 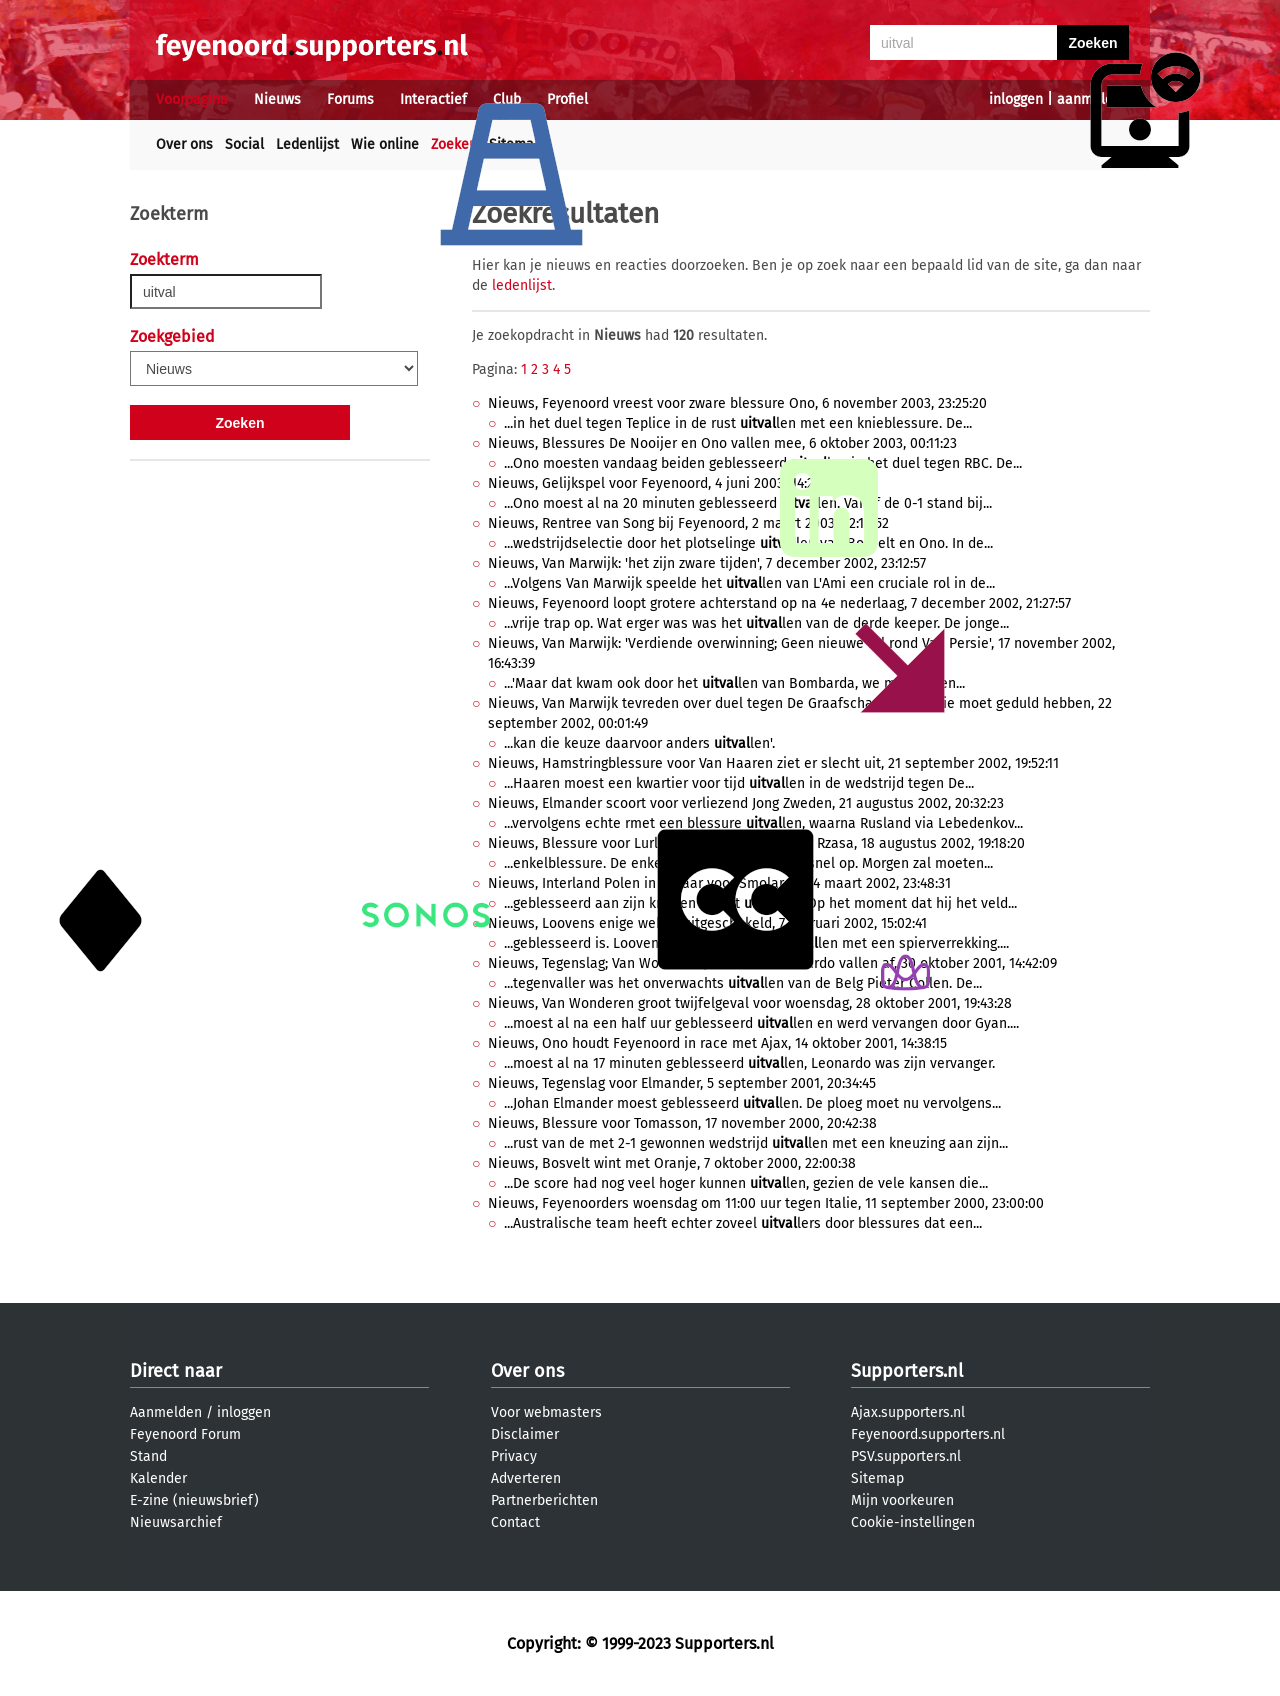 I want to click on open the Sonos app, so click(x=426, y=915).